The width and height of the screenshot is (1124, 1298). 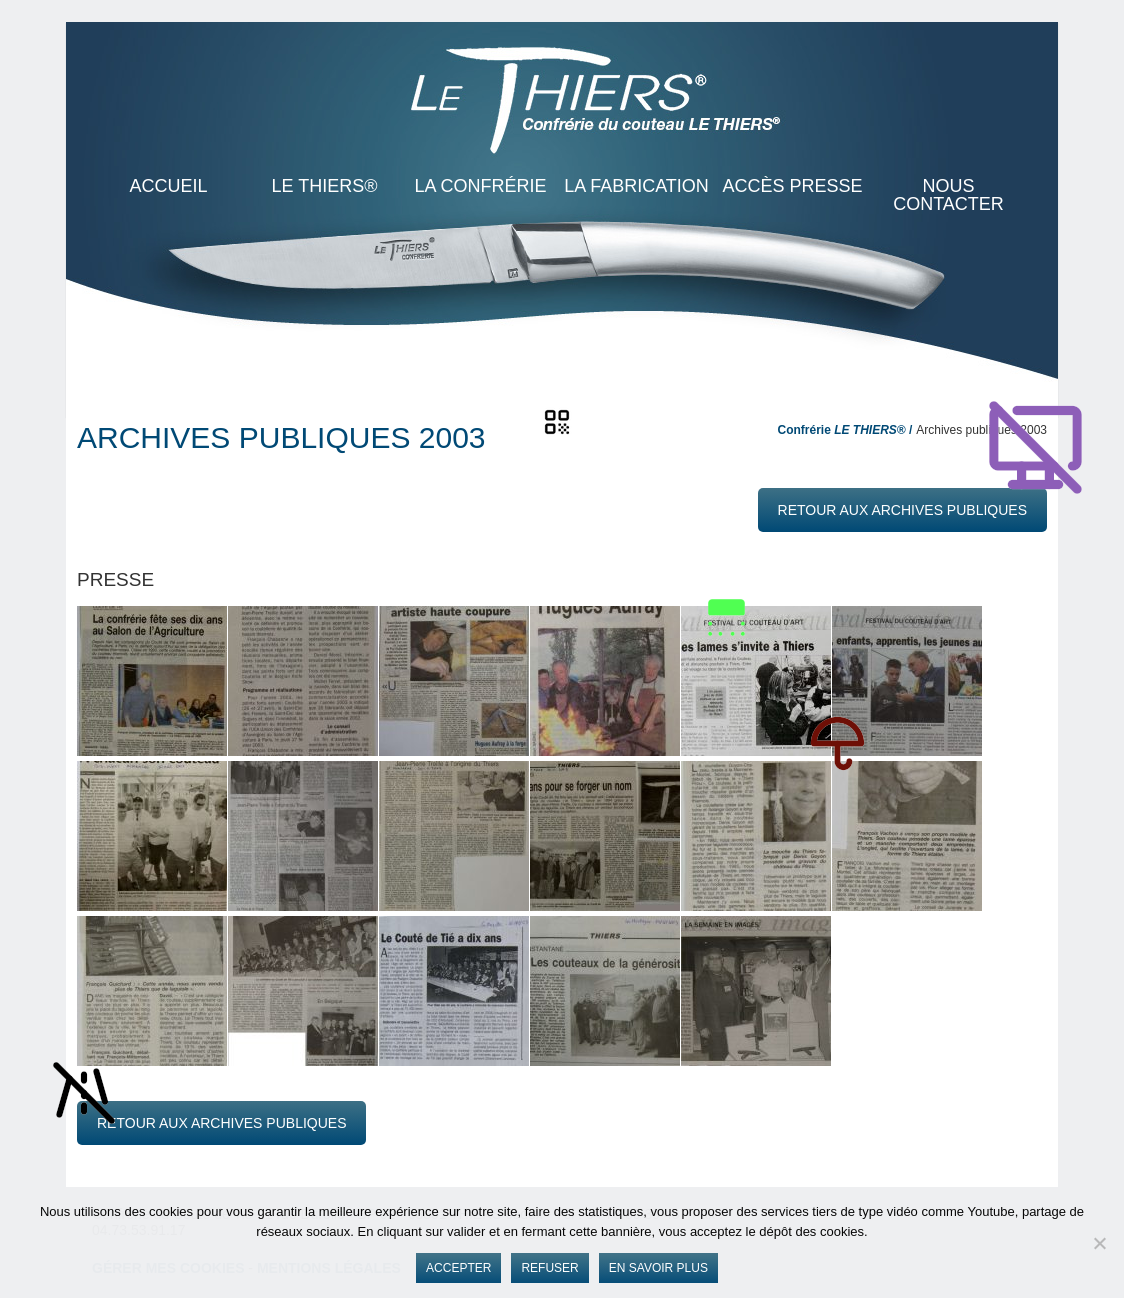 I want to click on align content to the top of a container, so click(x=726, y=617).